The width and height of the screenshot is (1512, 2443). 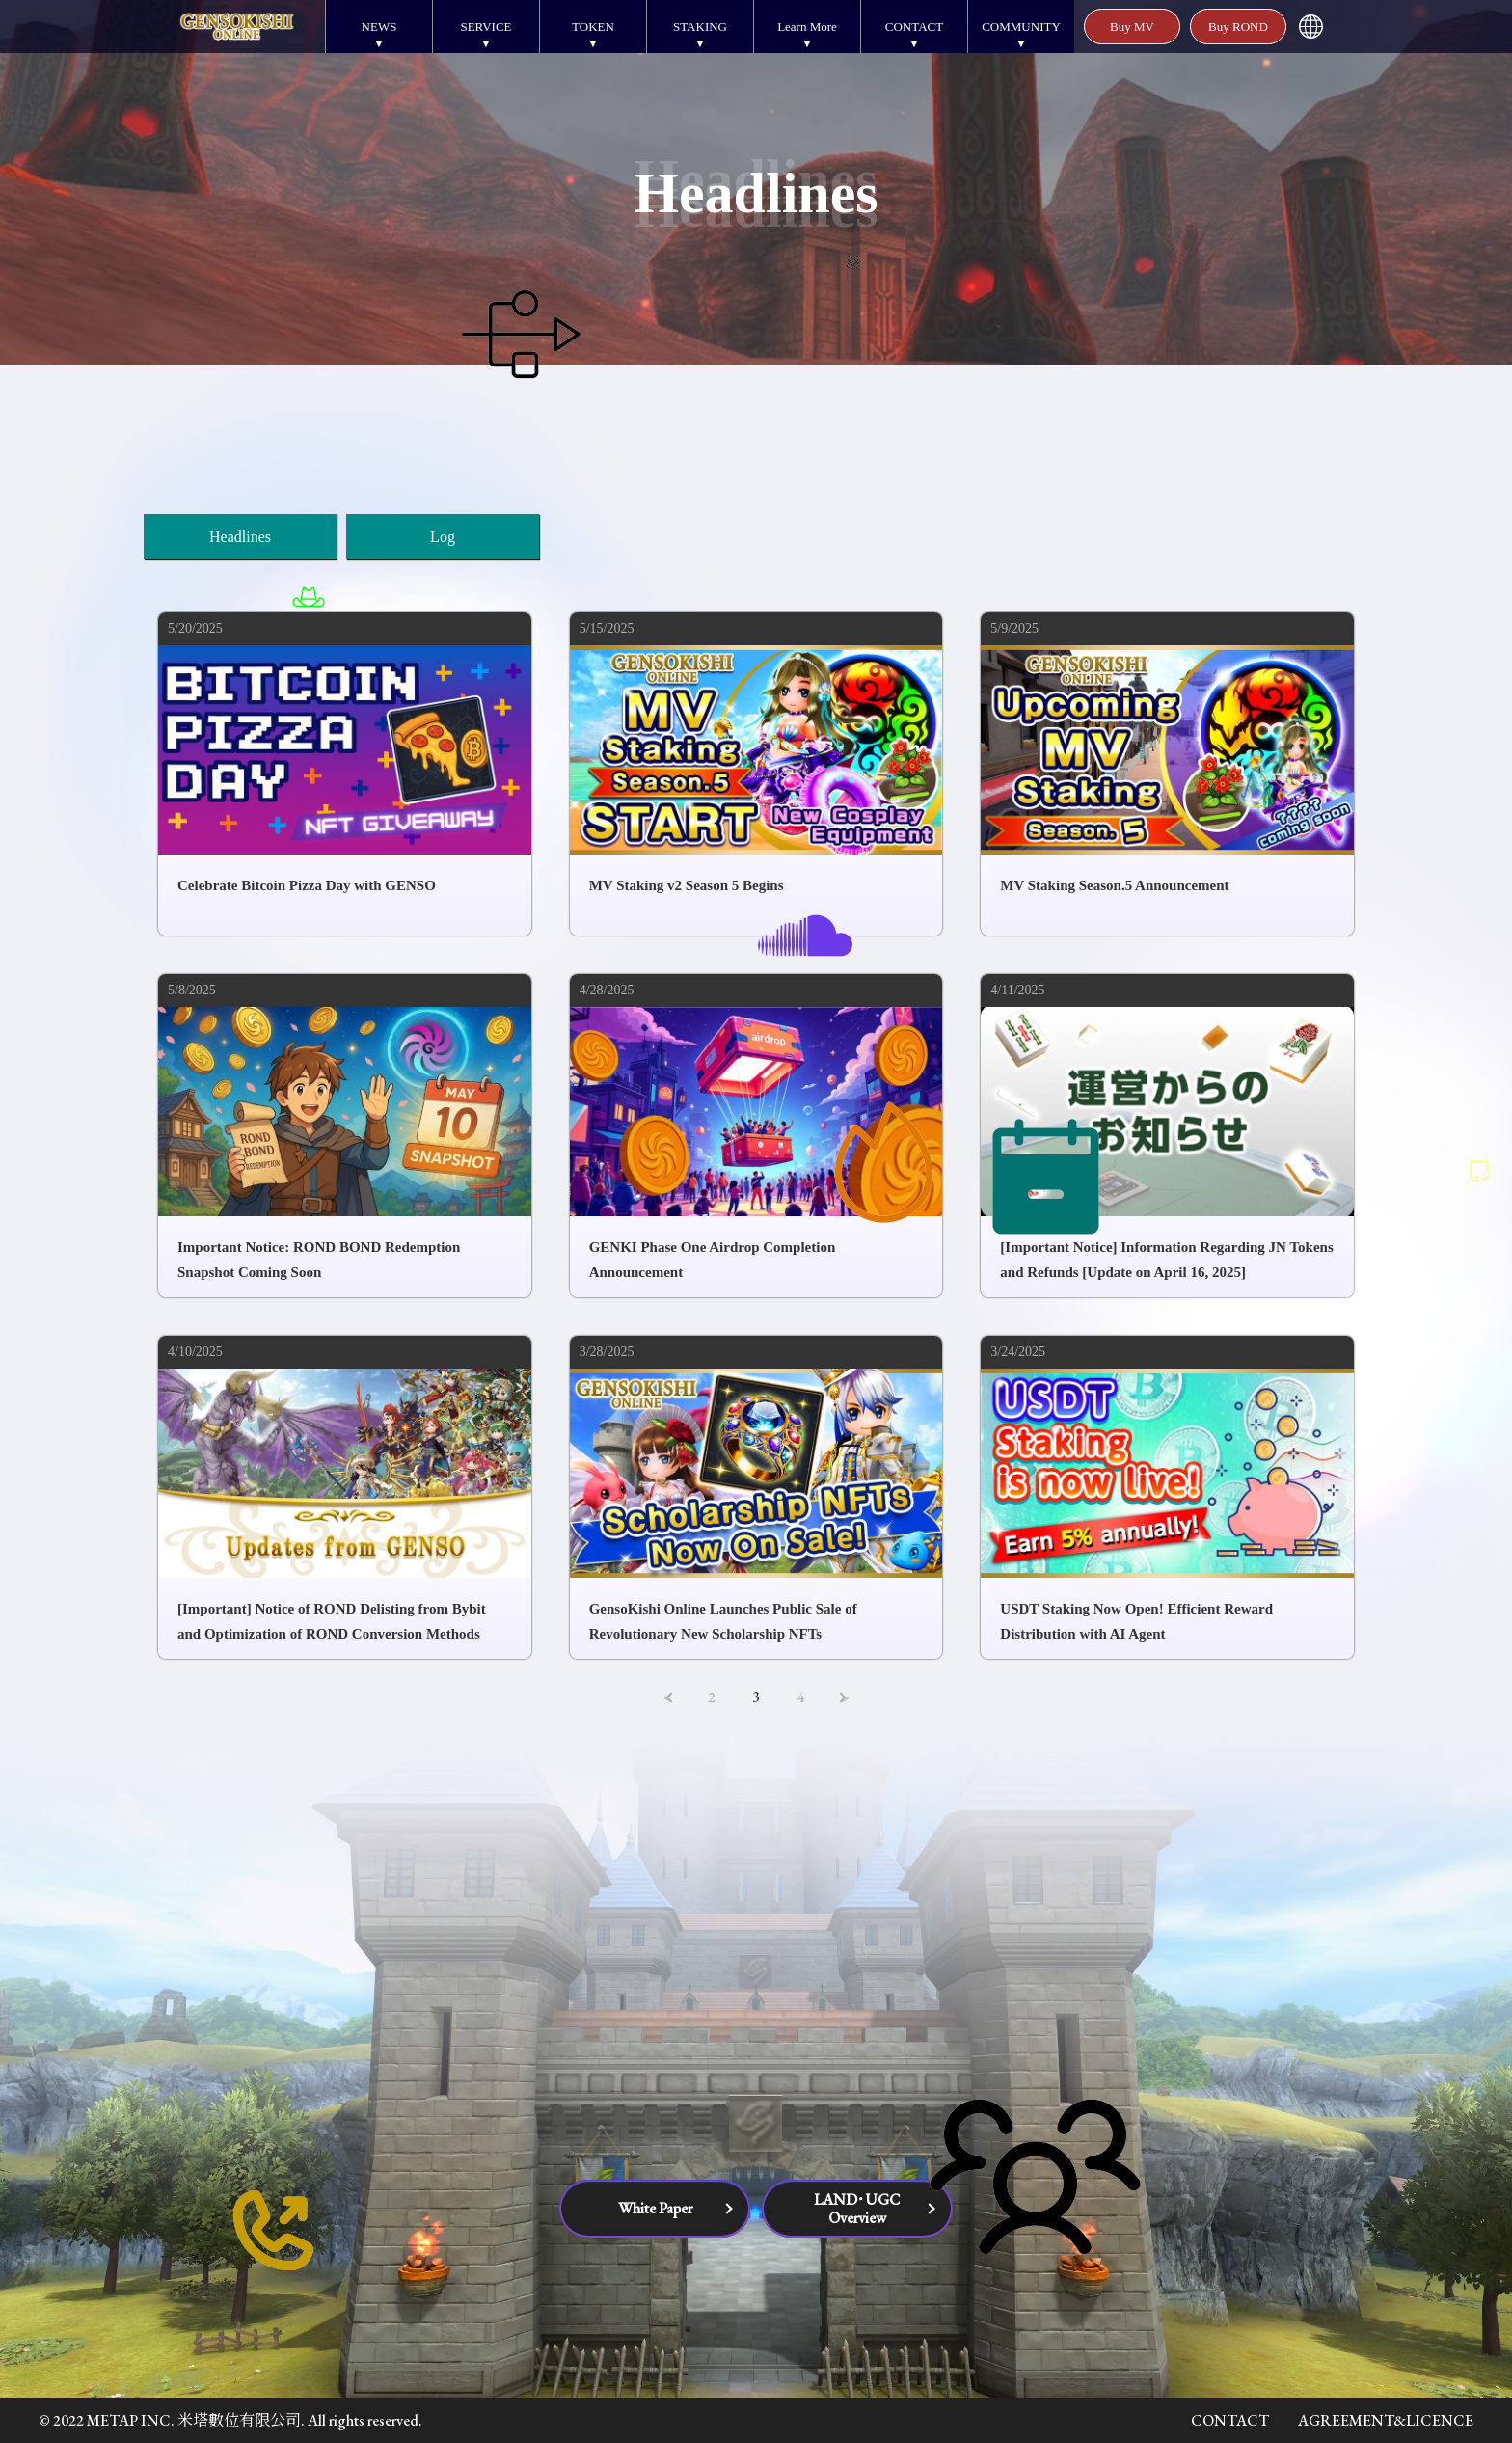 I want to click on make an outgoing call, so click(x=275, y=2229).